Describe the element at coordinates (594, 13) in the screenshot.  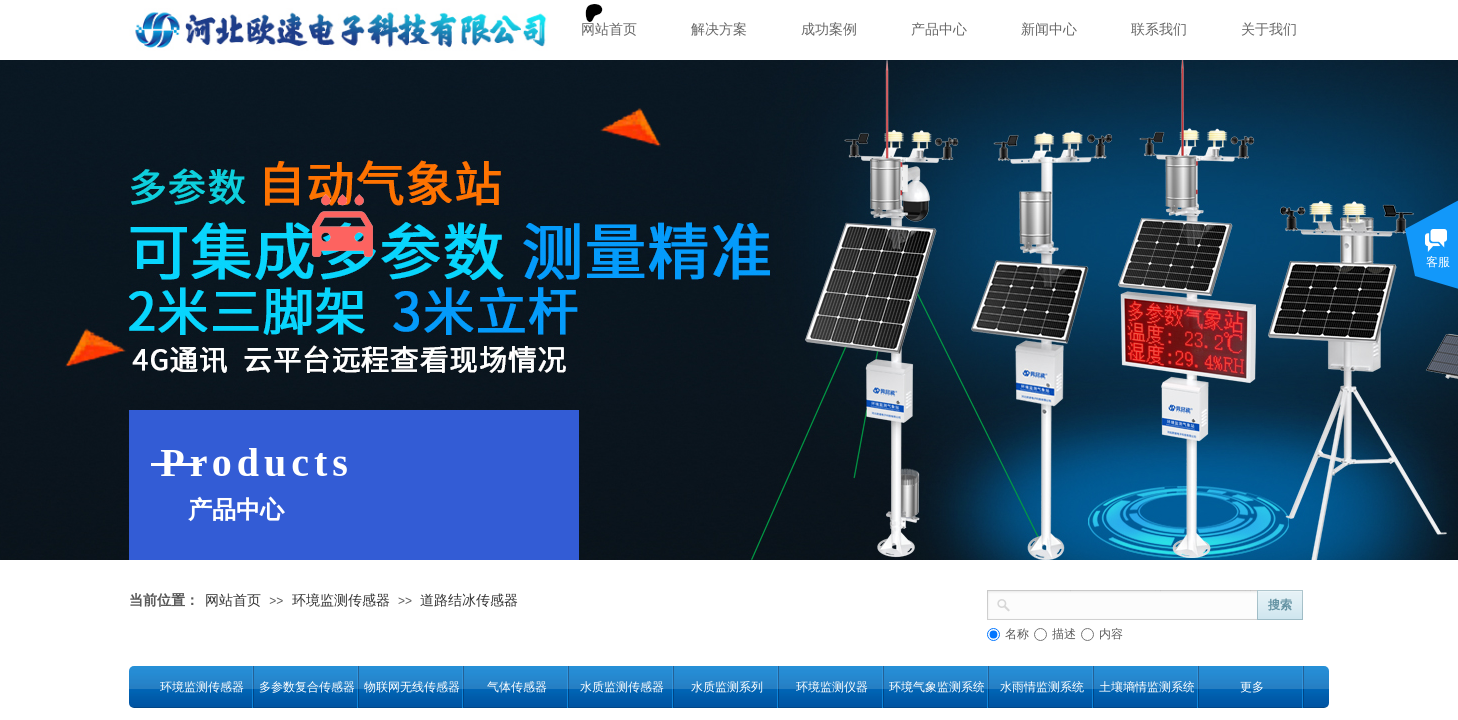
I see `visit patreon page` at that location.